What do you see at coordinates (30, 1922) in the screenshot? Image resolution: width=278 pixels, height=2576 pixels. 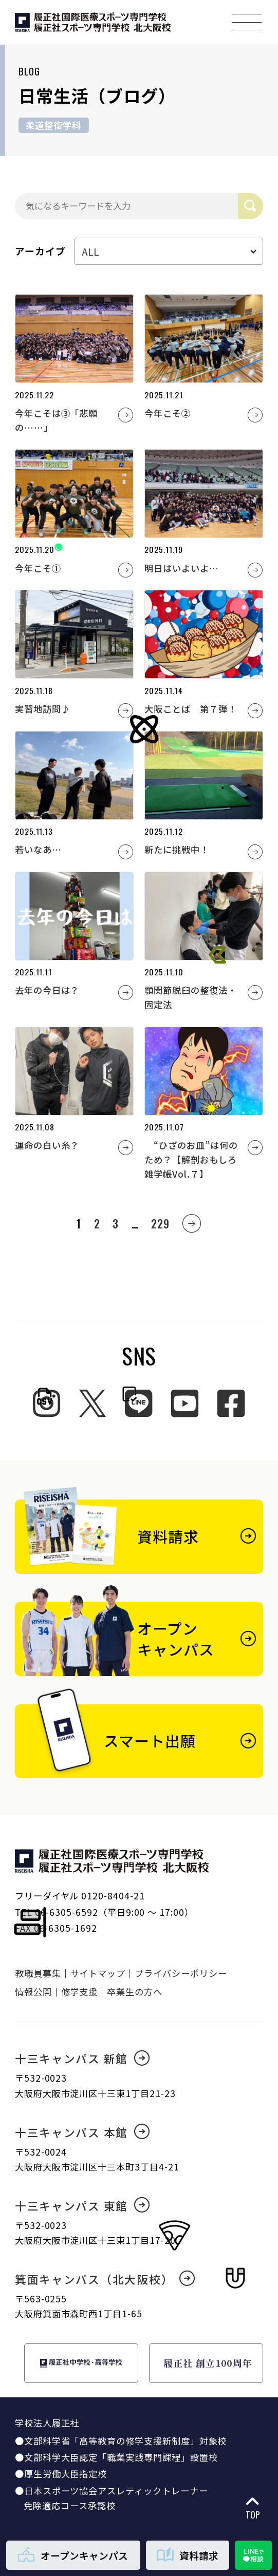 I see `align text or content to the right` at bounding box center [30, 1922].